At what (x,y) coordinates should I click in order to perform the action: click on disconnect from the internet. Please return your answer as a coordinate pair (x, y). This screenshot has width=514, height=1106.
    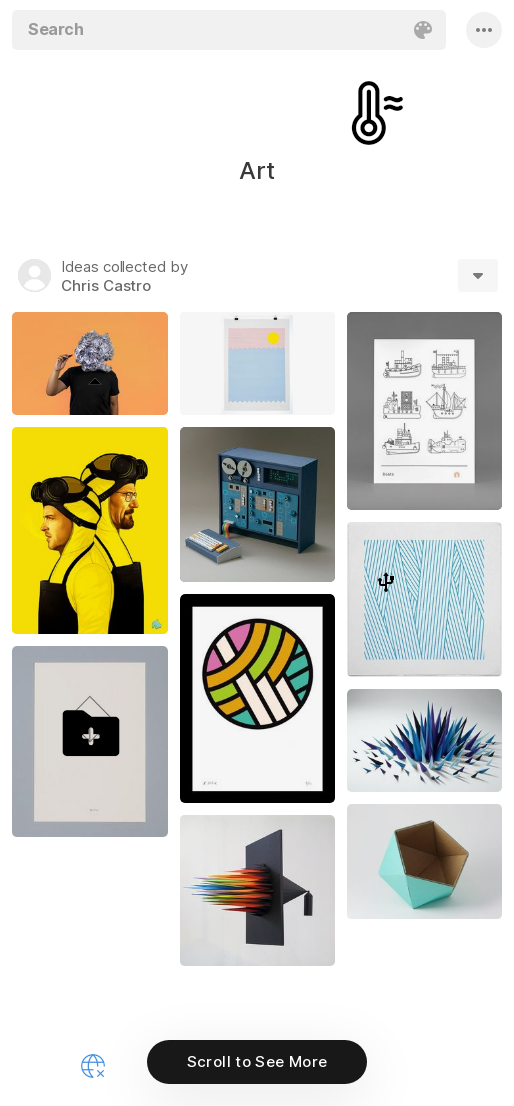
    Looking at the image, I should click on (93, 1066).